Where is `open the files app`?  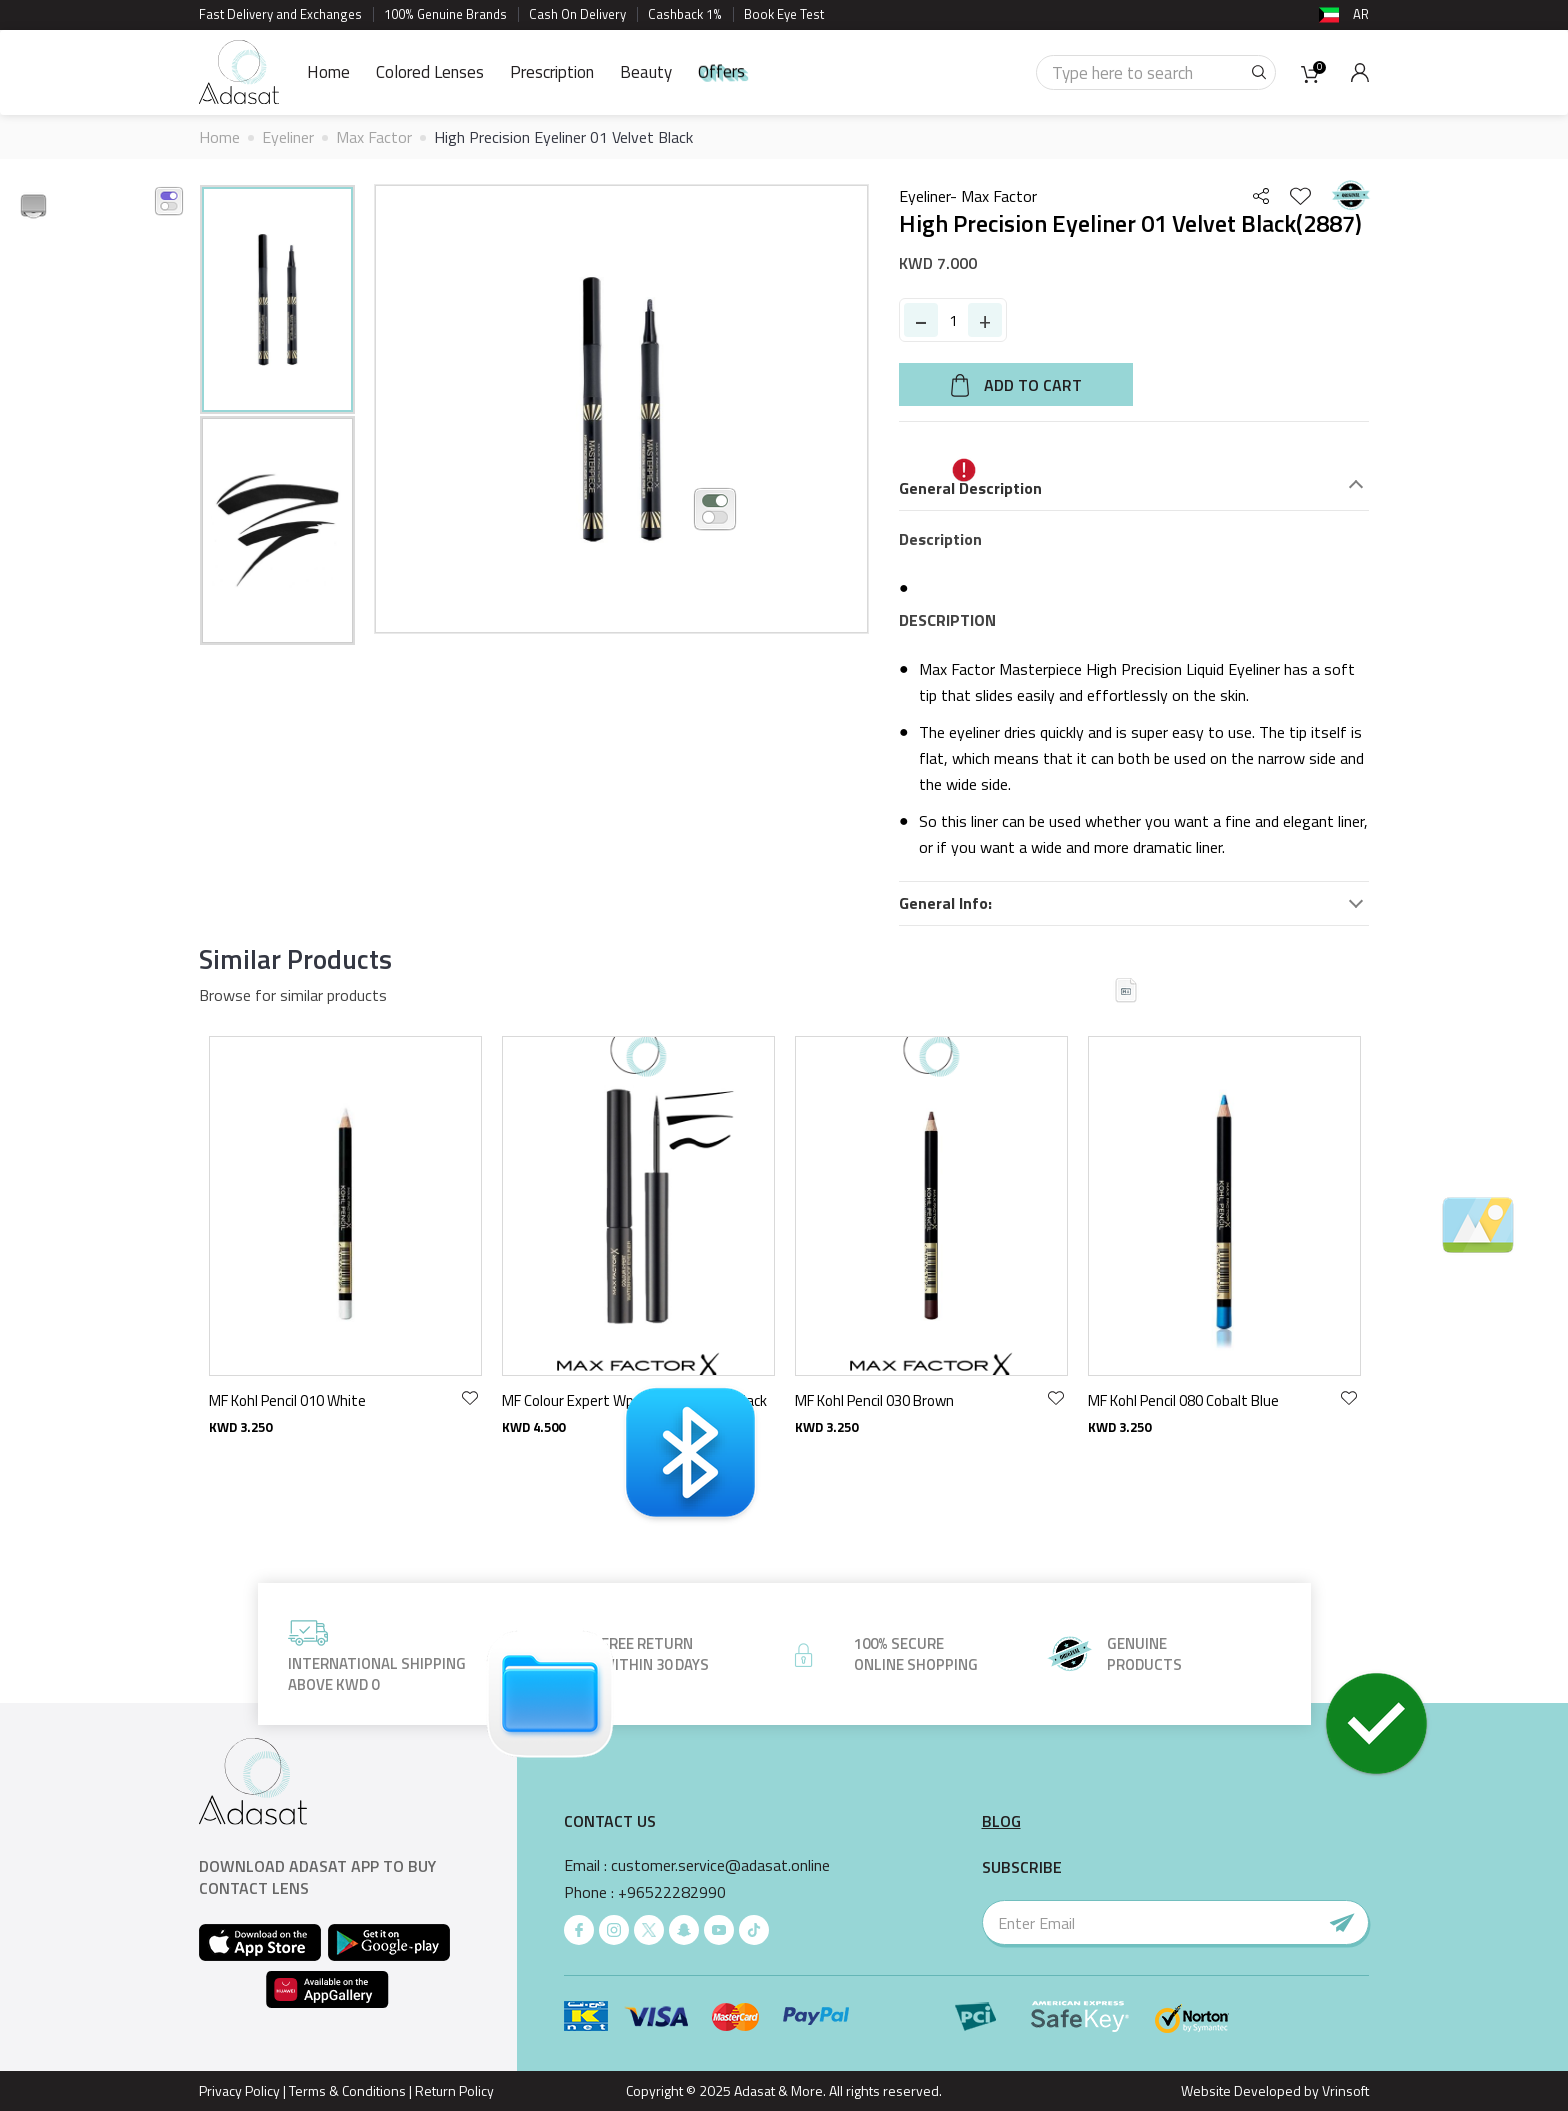
open the files app is located at coordinates (550, 1694).